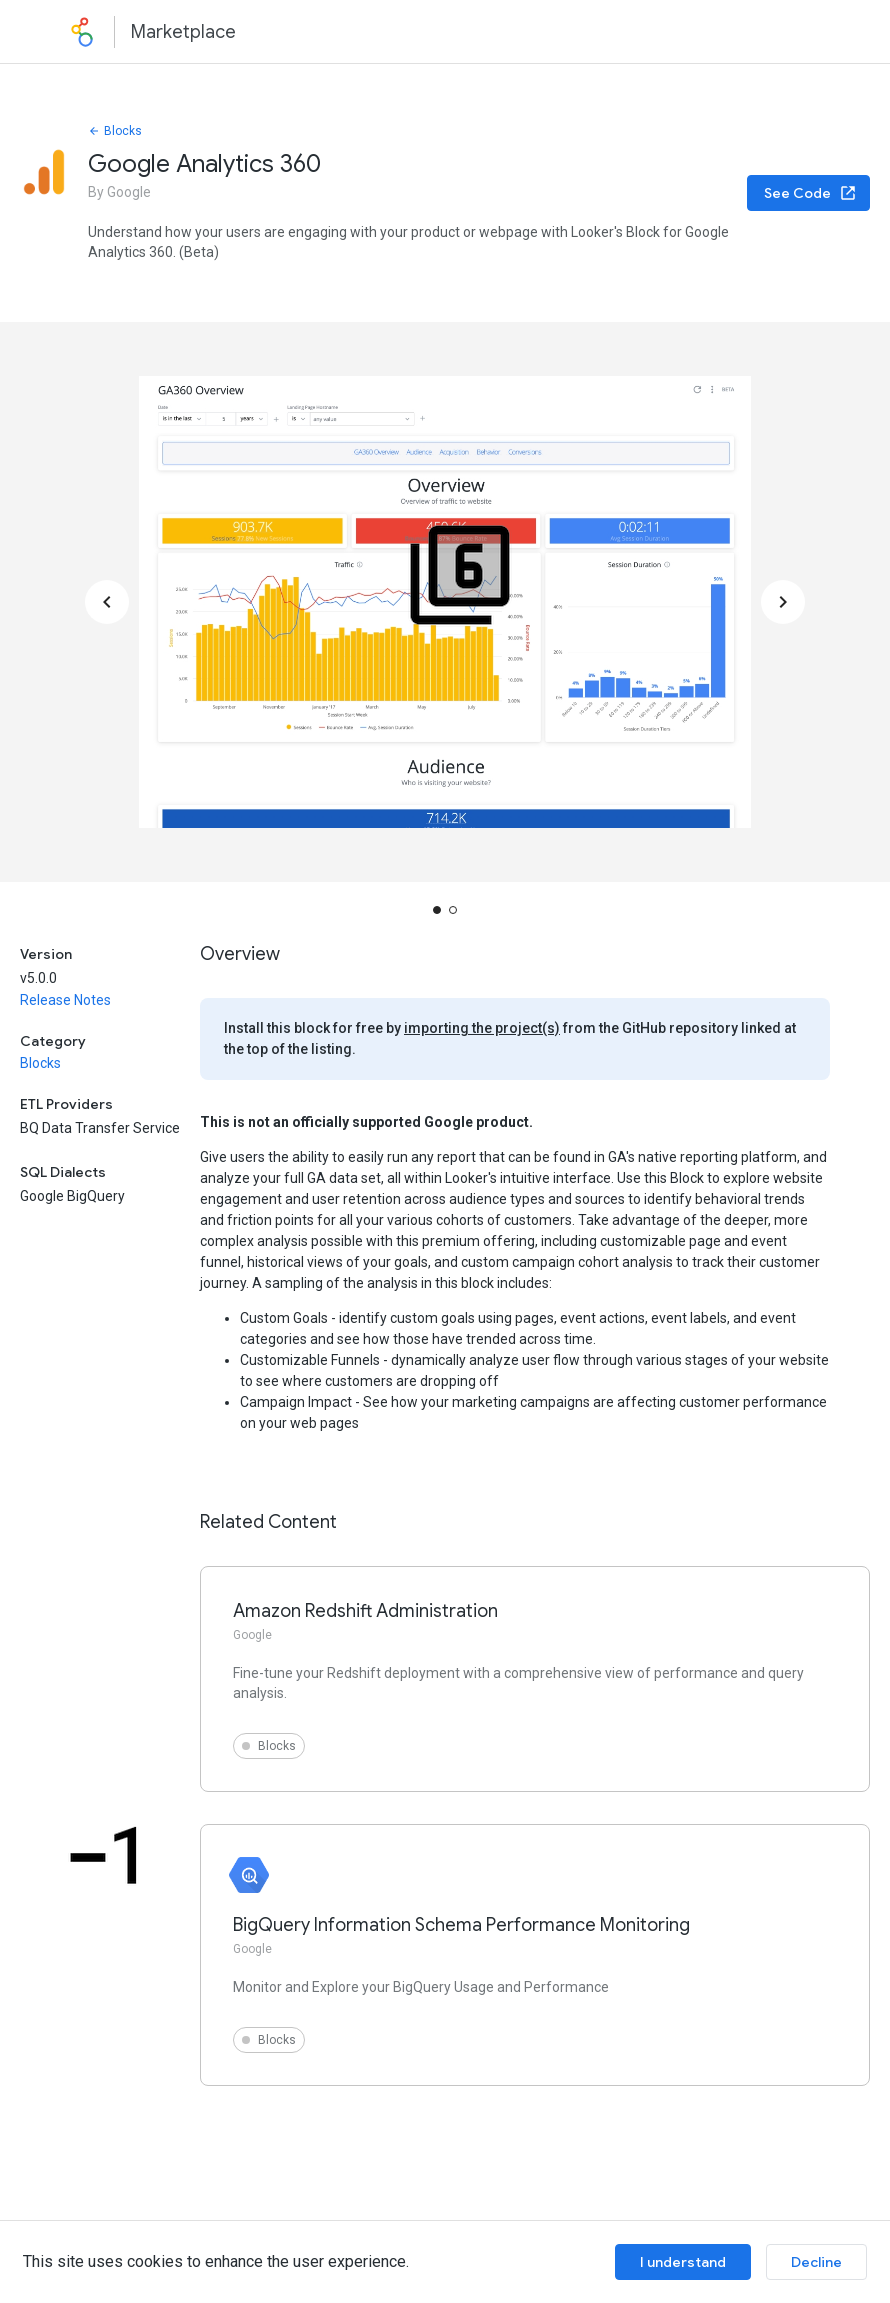 Image resolution: width=890 pixels, height=2303 pixels. I want to click on filter option 6 in a series of image filters, so click(460, 575).